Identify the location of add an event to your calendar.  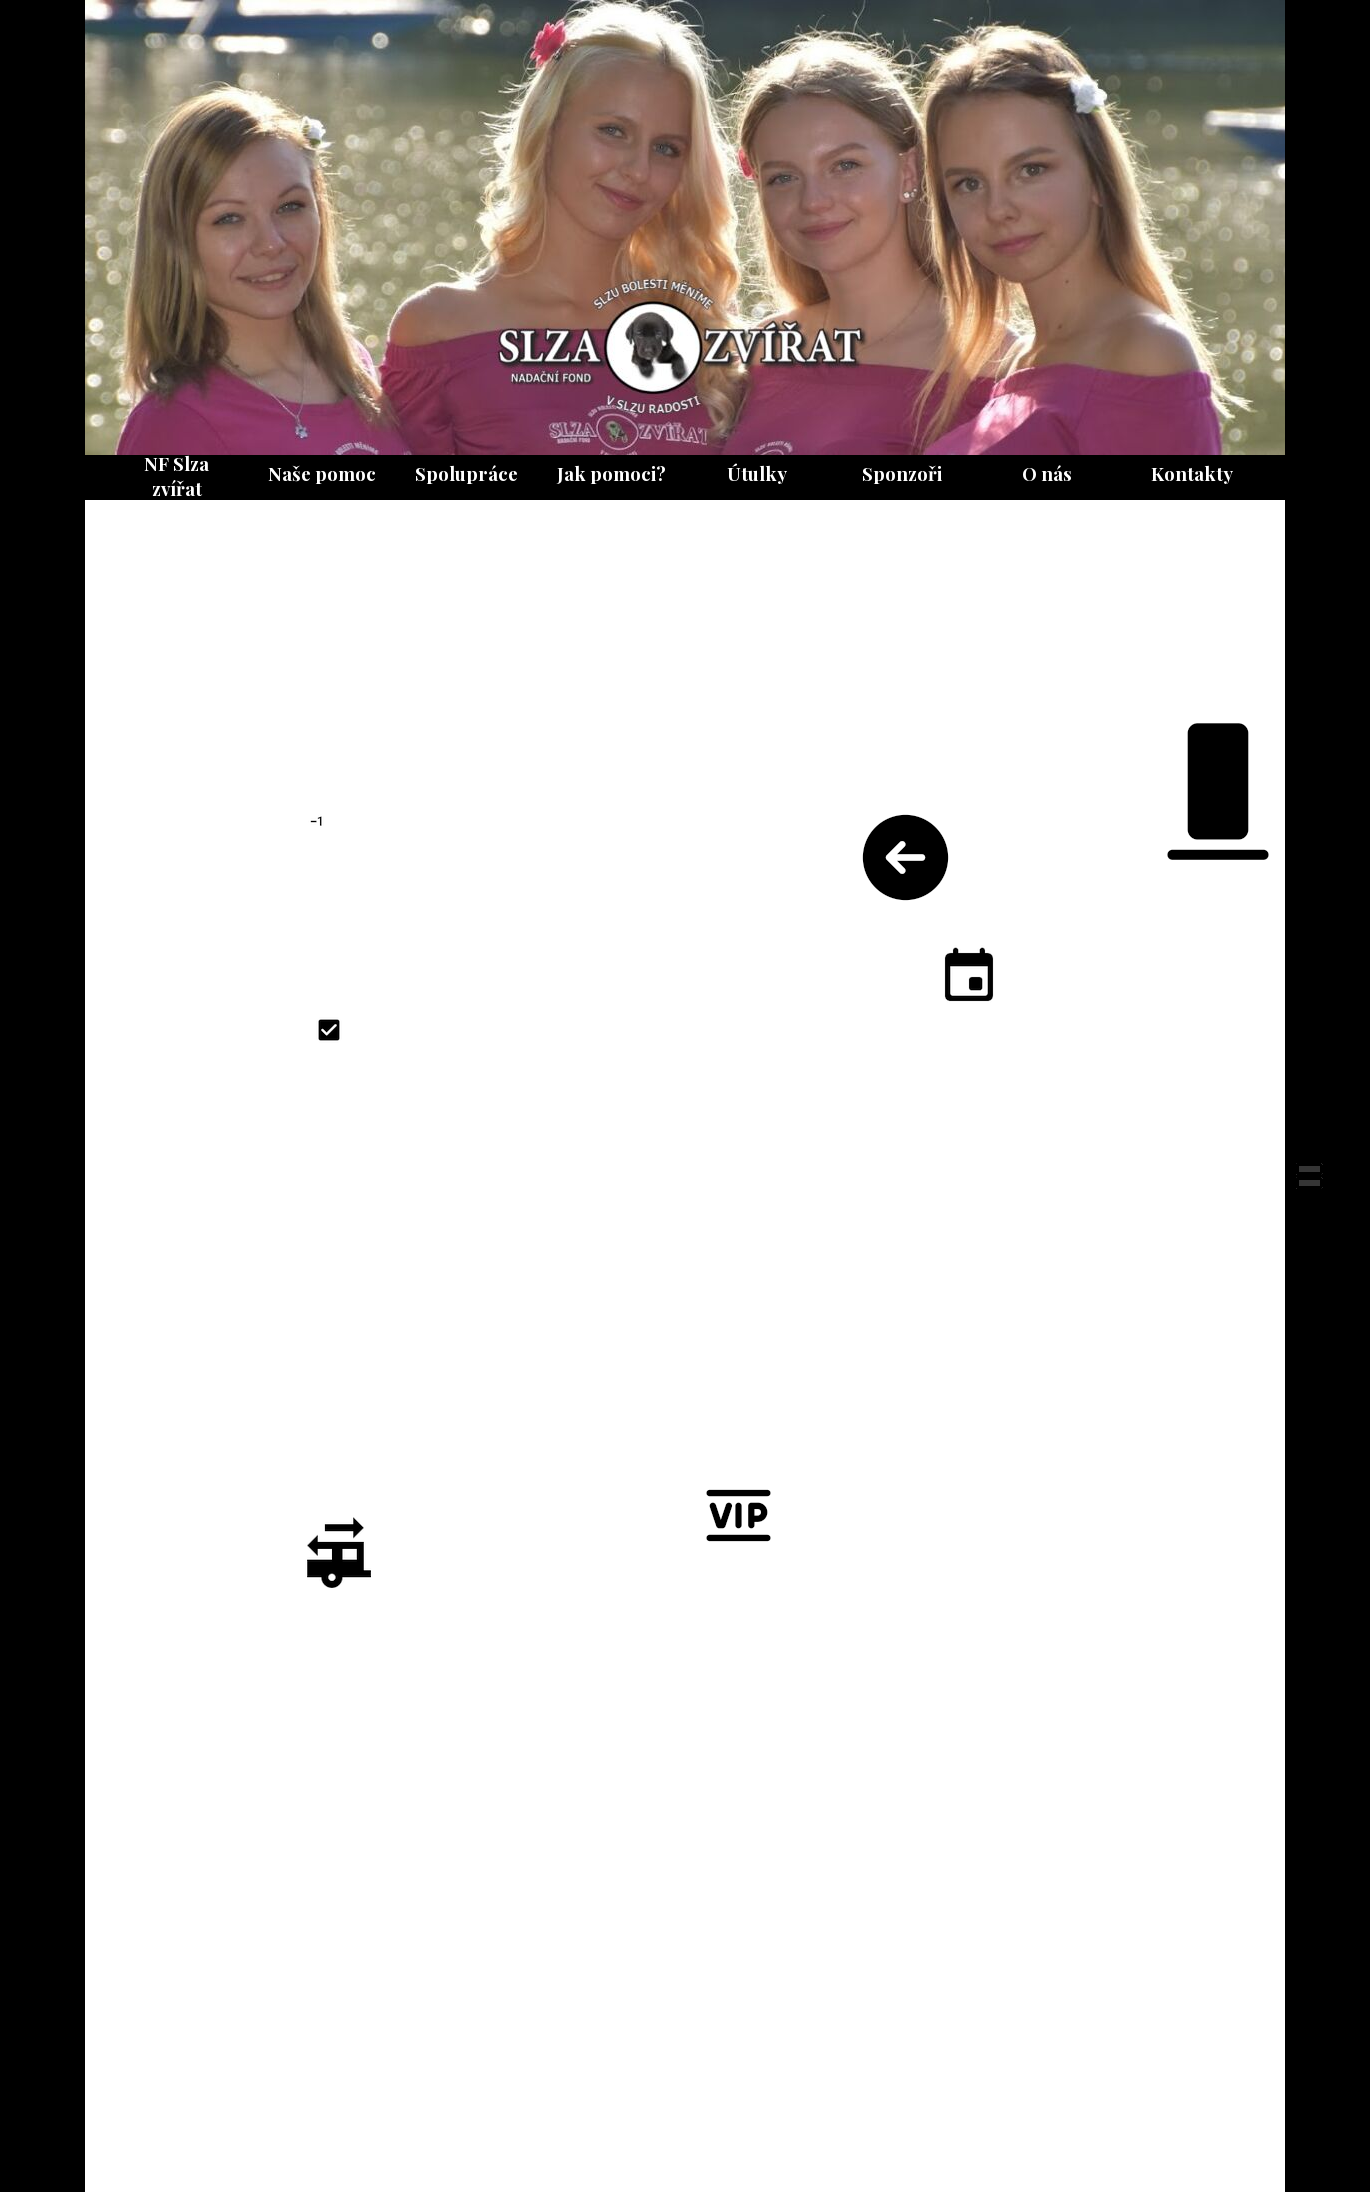
(969, 977).